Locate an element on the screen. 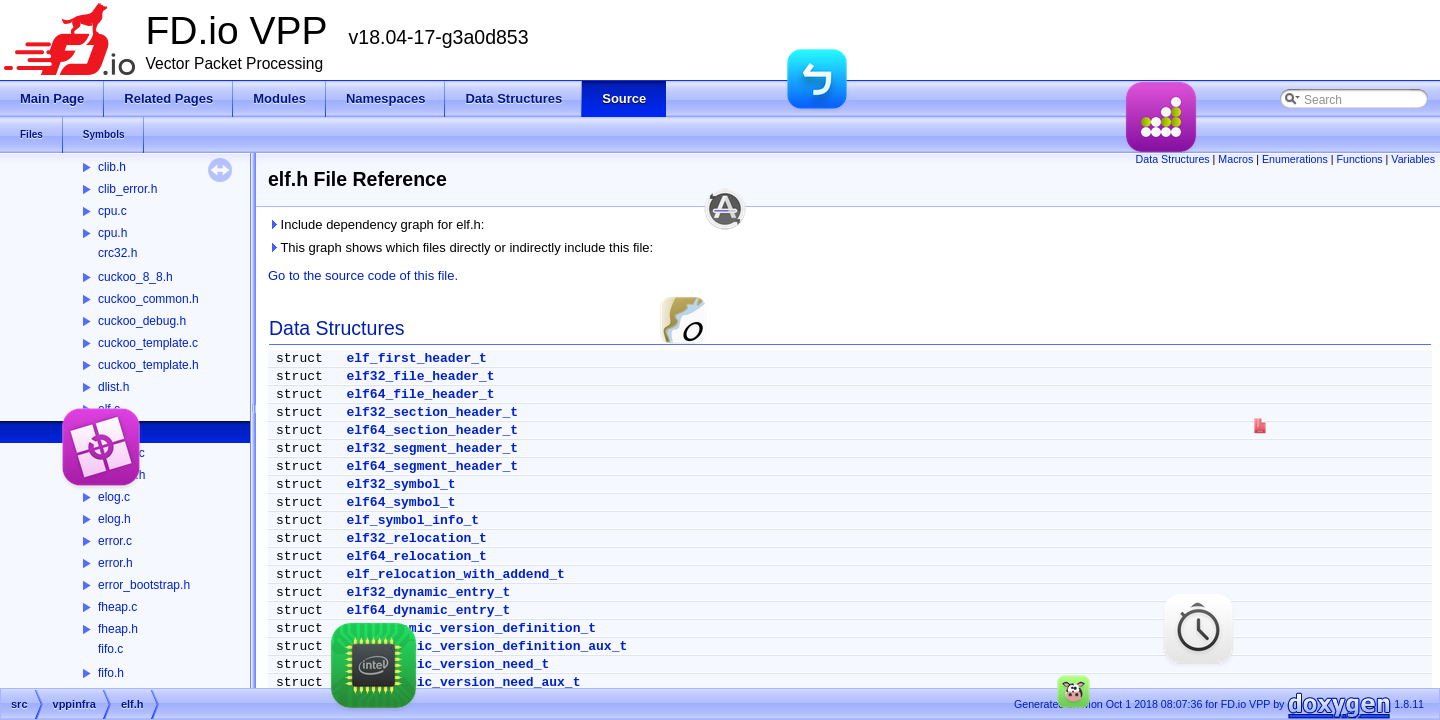 This screenshot has width=1440, height=720. open ibus bopomofo input method app is located at coordinates (817, 79).